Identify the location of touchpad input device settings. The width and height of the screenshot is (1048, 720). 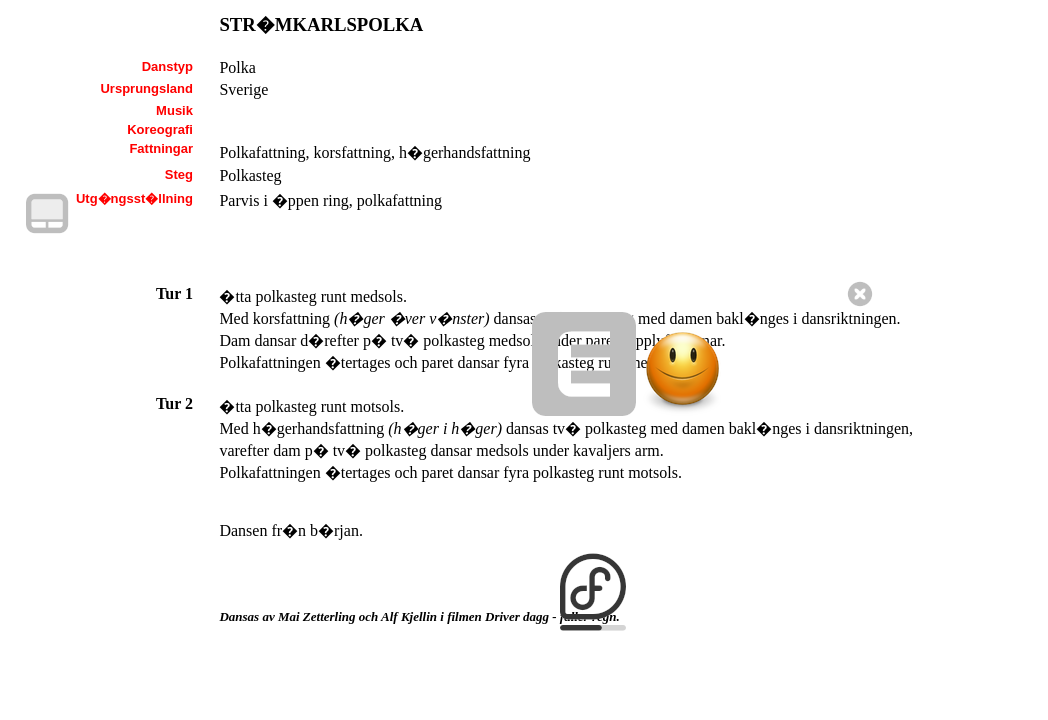
(48, 213).